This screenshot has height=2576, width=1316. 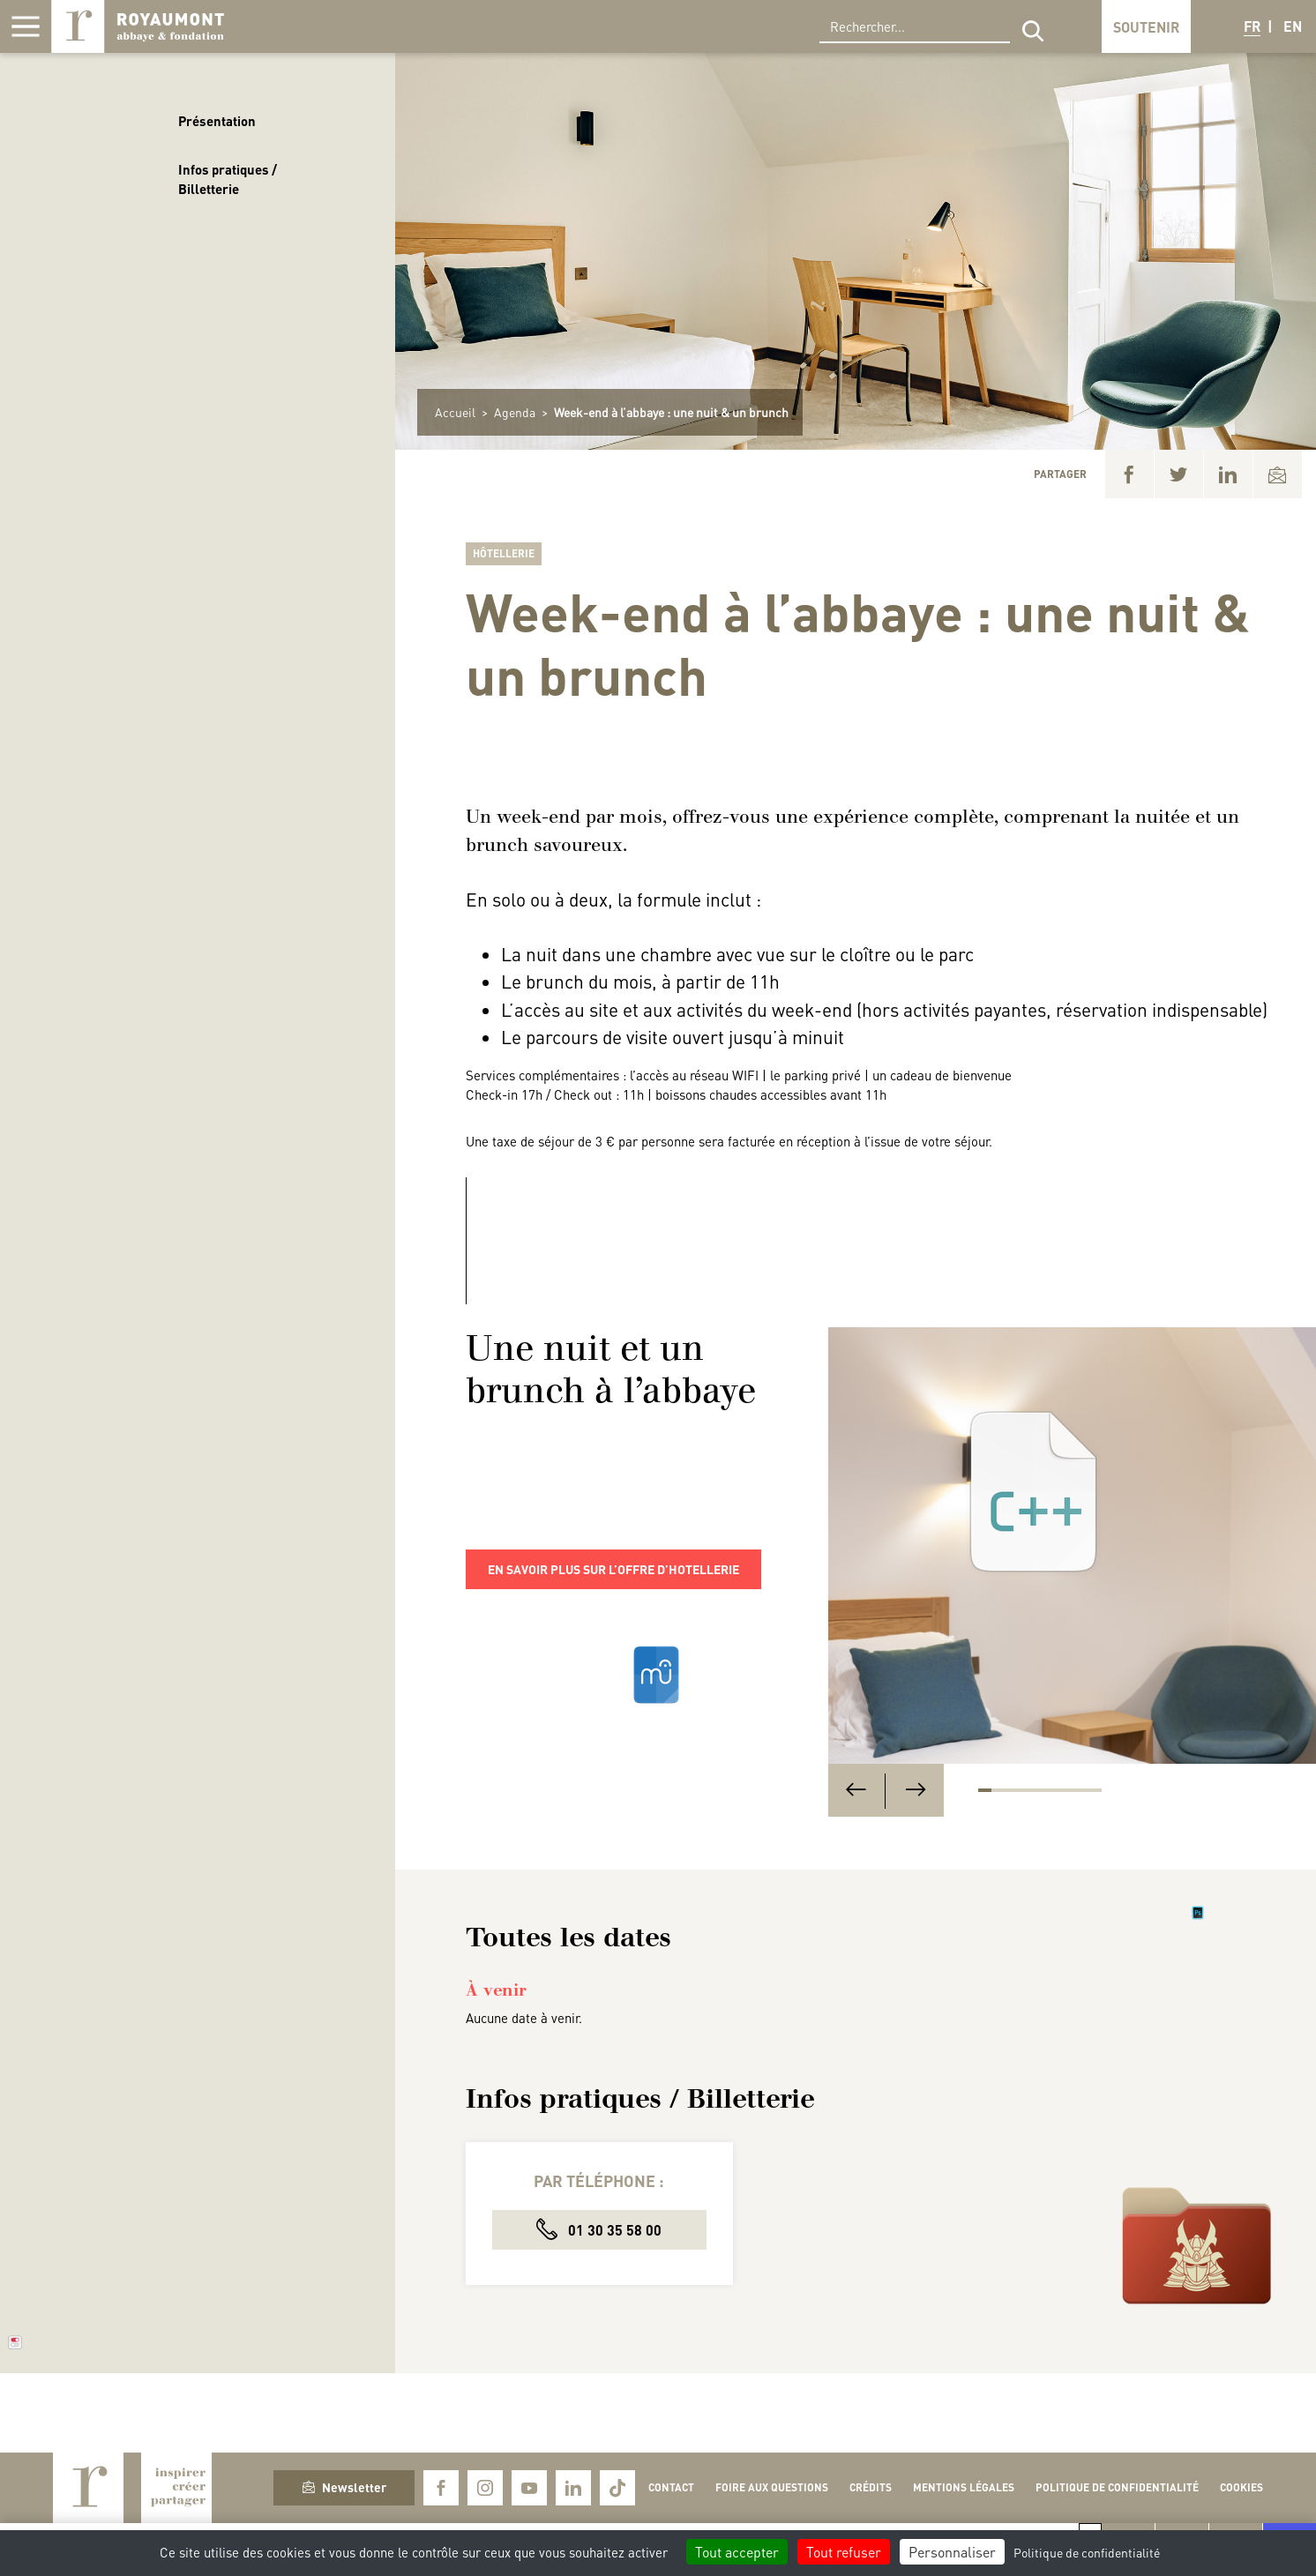 What do you see at coordinates (1196, 2250) in the screenshot?
I see `folder for storing historical Japanese or shogun-themed content` at bounding box center [1196, 2250].